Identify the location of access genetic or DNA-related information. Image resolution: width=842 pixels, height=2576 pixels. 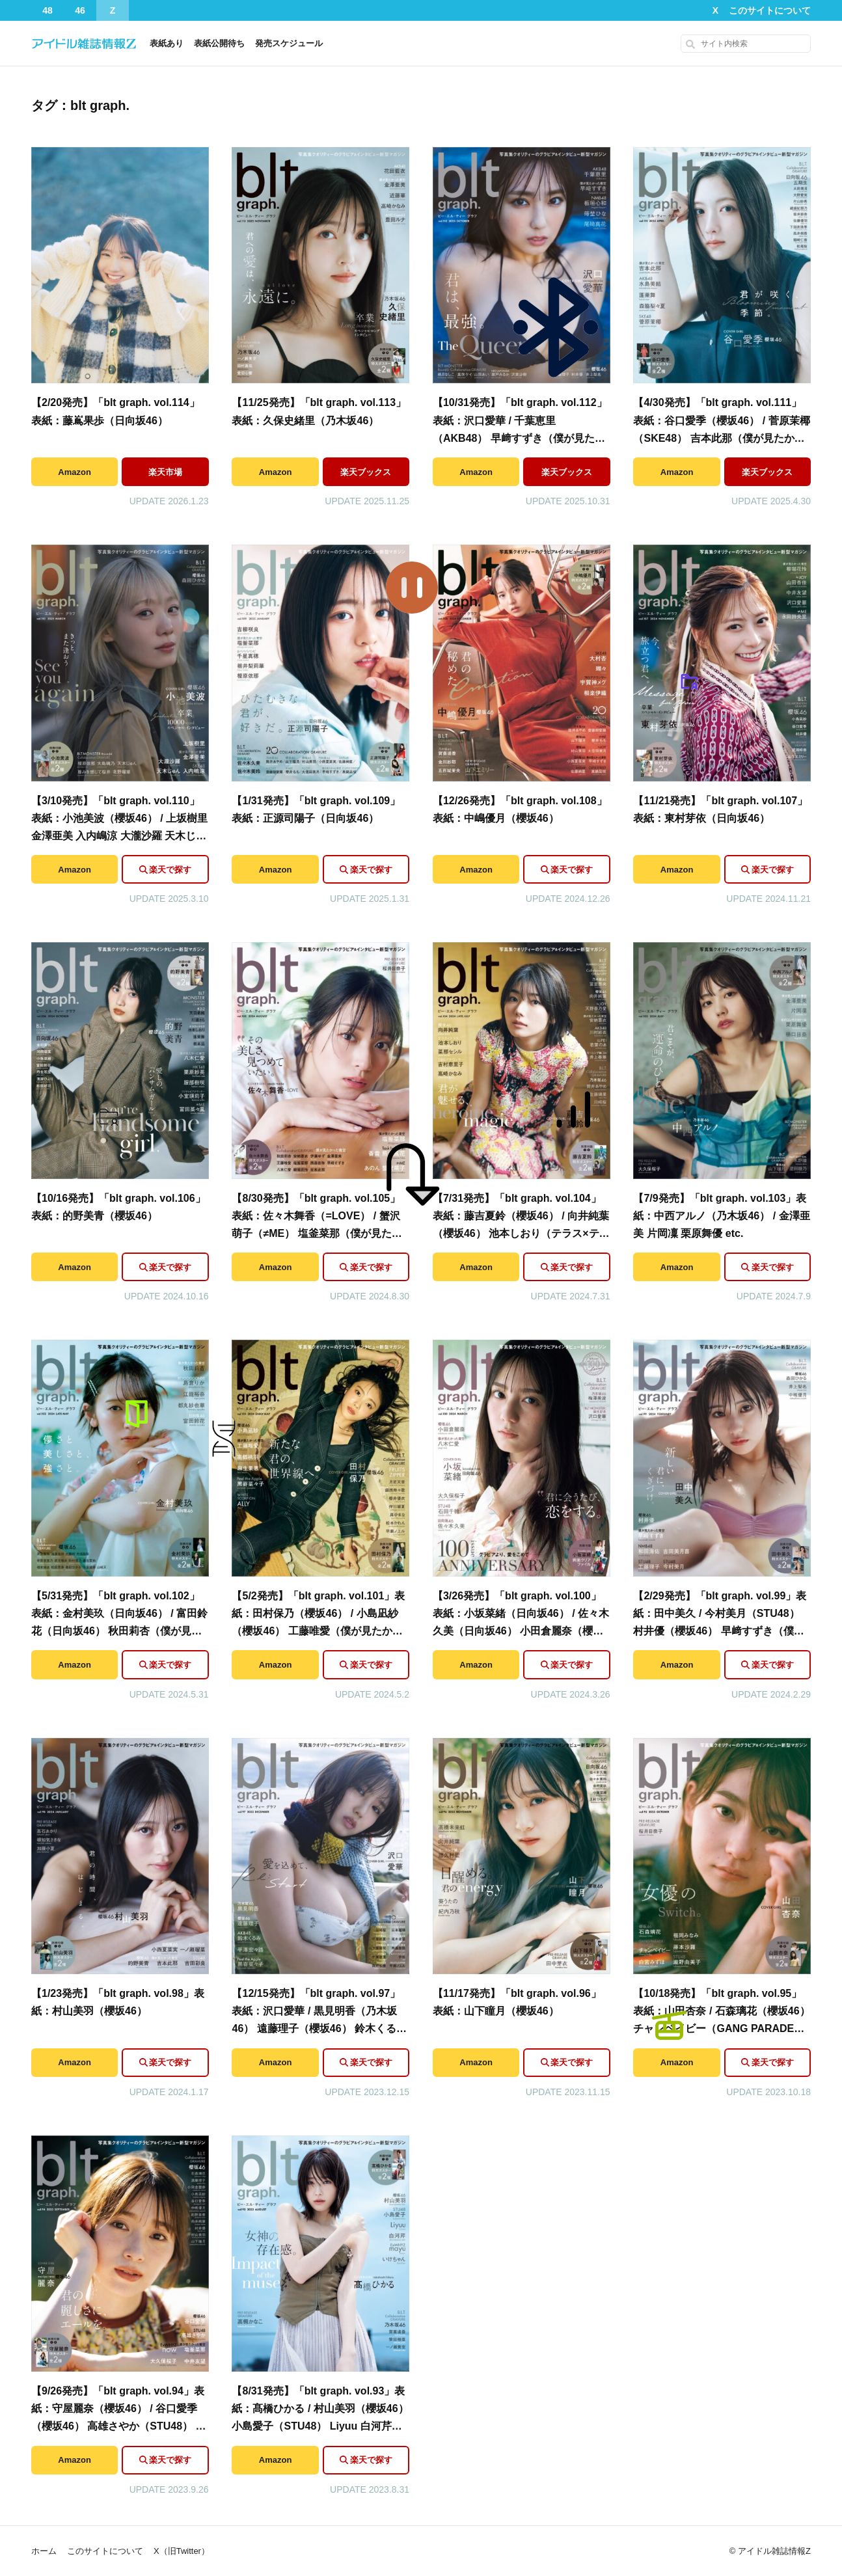
(224, 1439).